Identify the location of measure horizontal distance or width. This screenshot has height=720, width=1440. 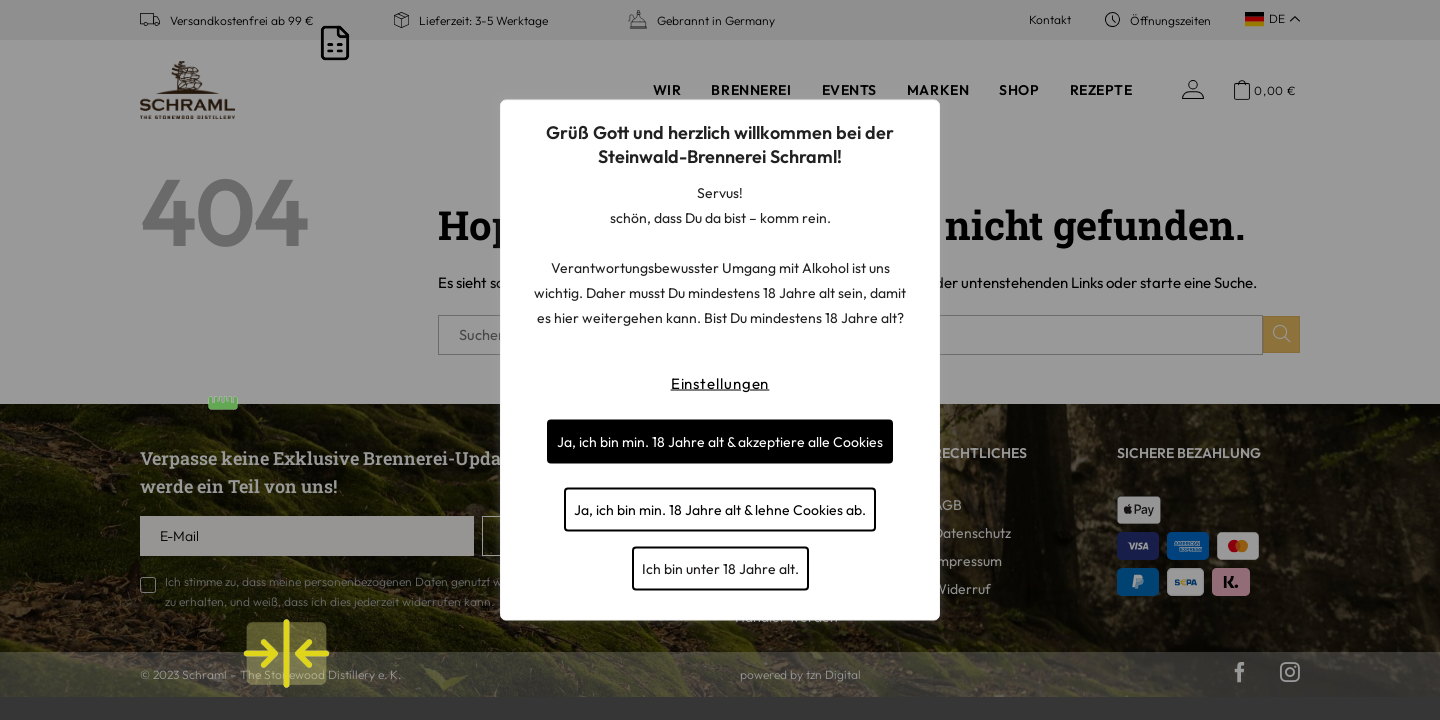
(223, 403).